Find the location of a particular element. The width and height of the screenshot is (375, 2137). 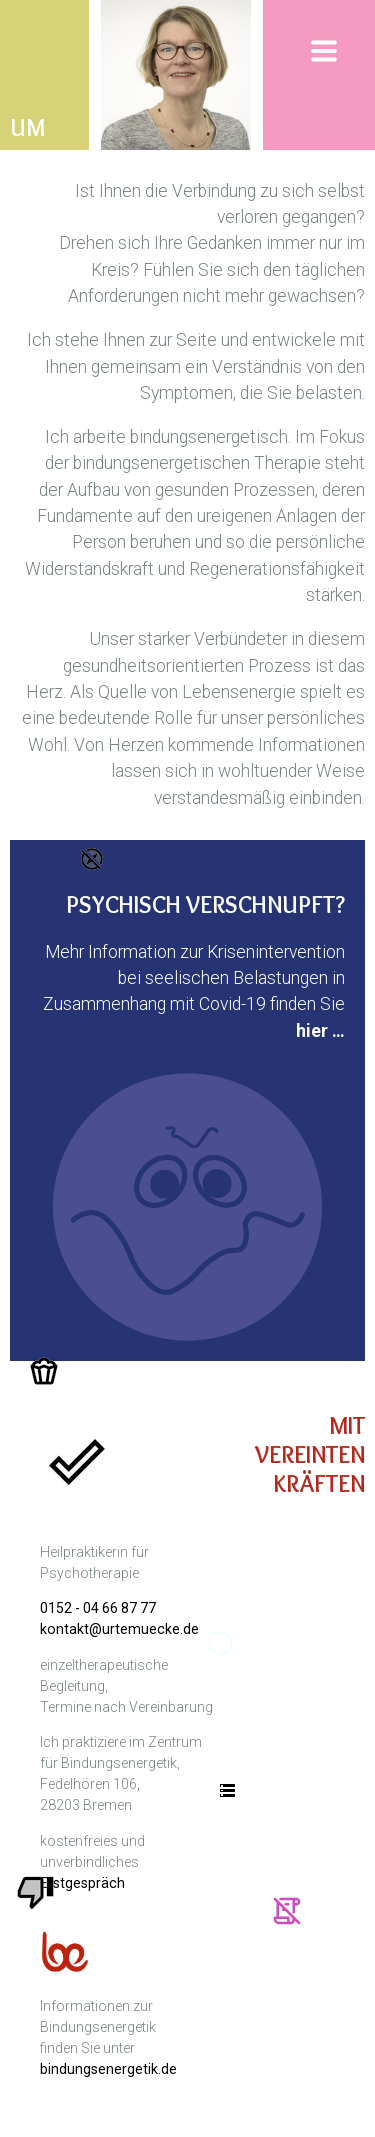

license unavailable or revoked is located at coordinates (287, 1911).